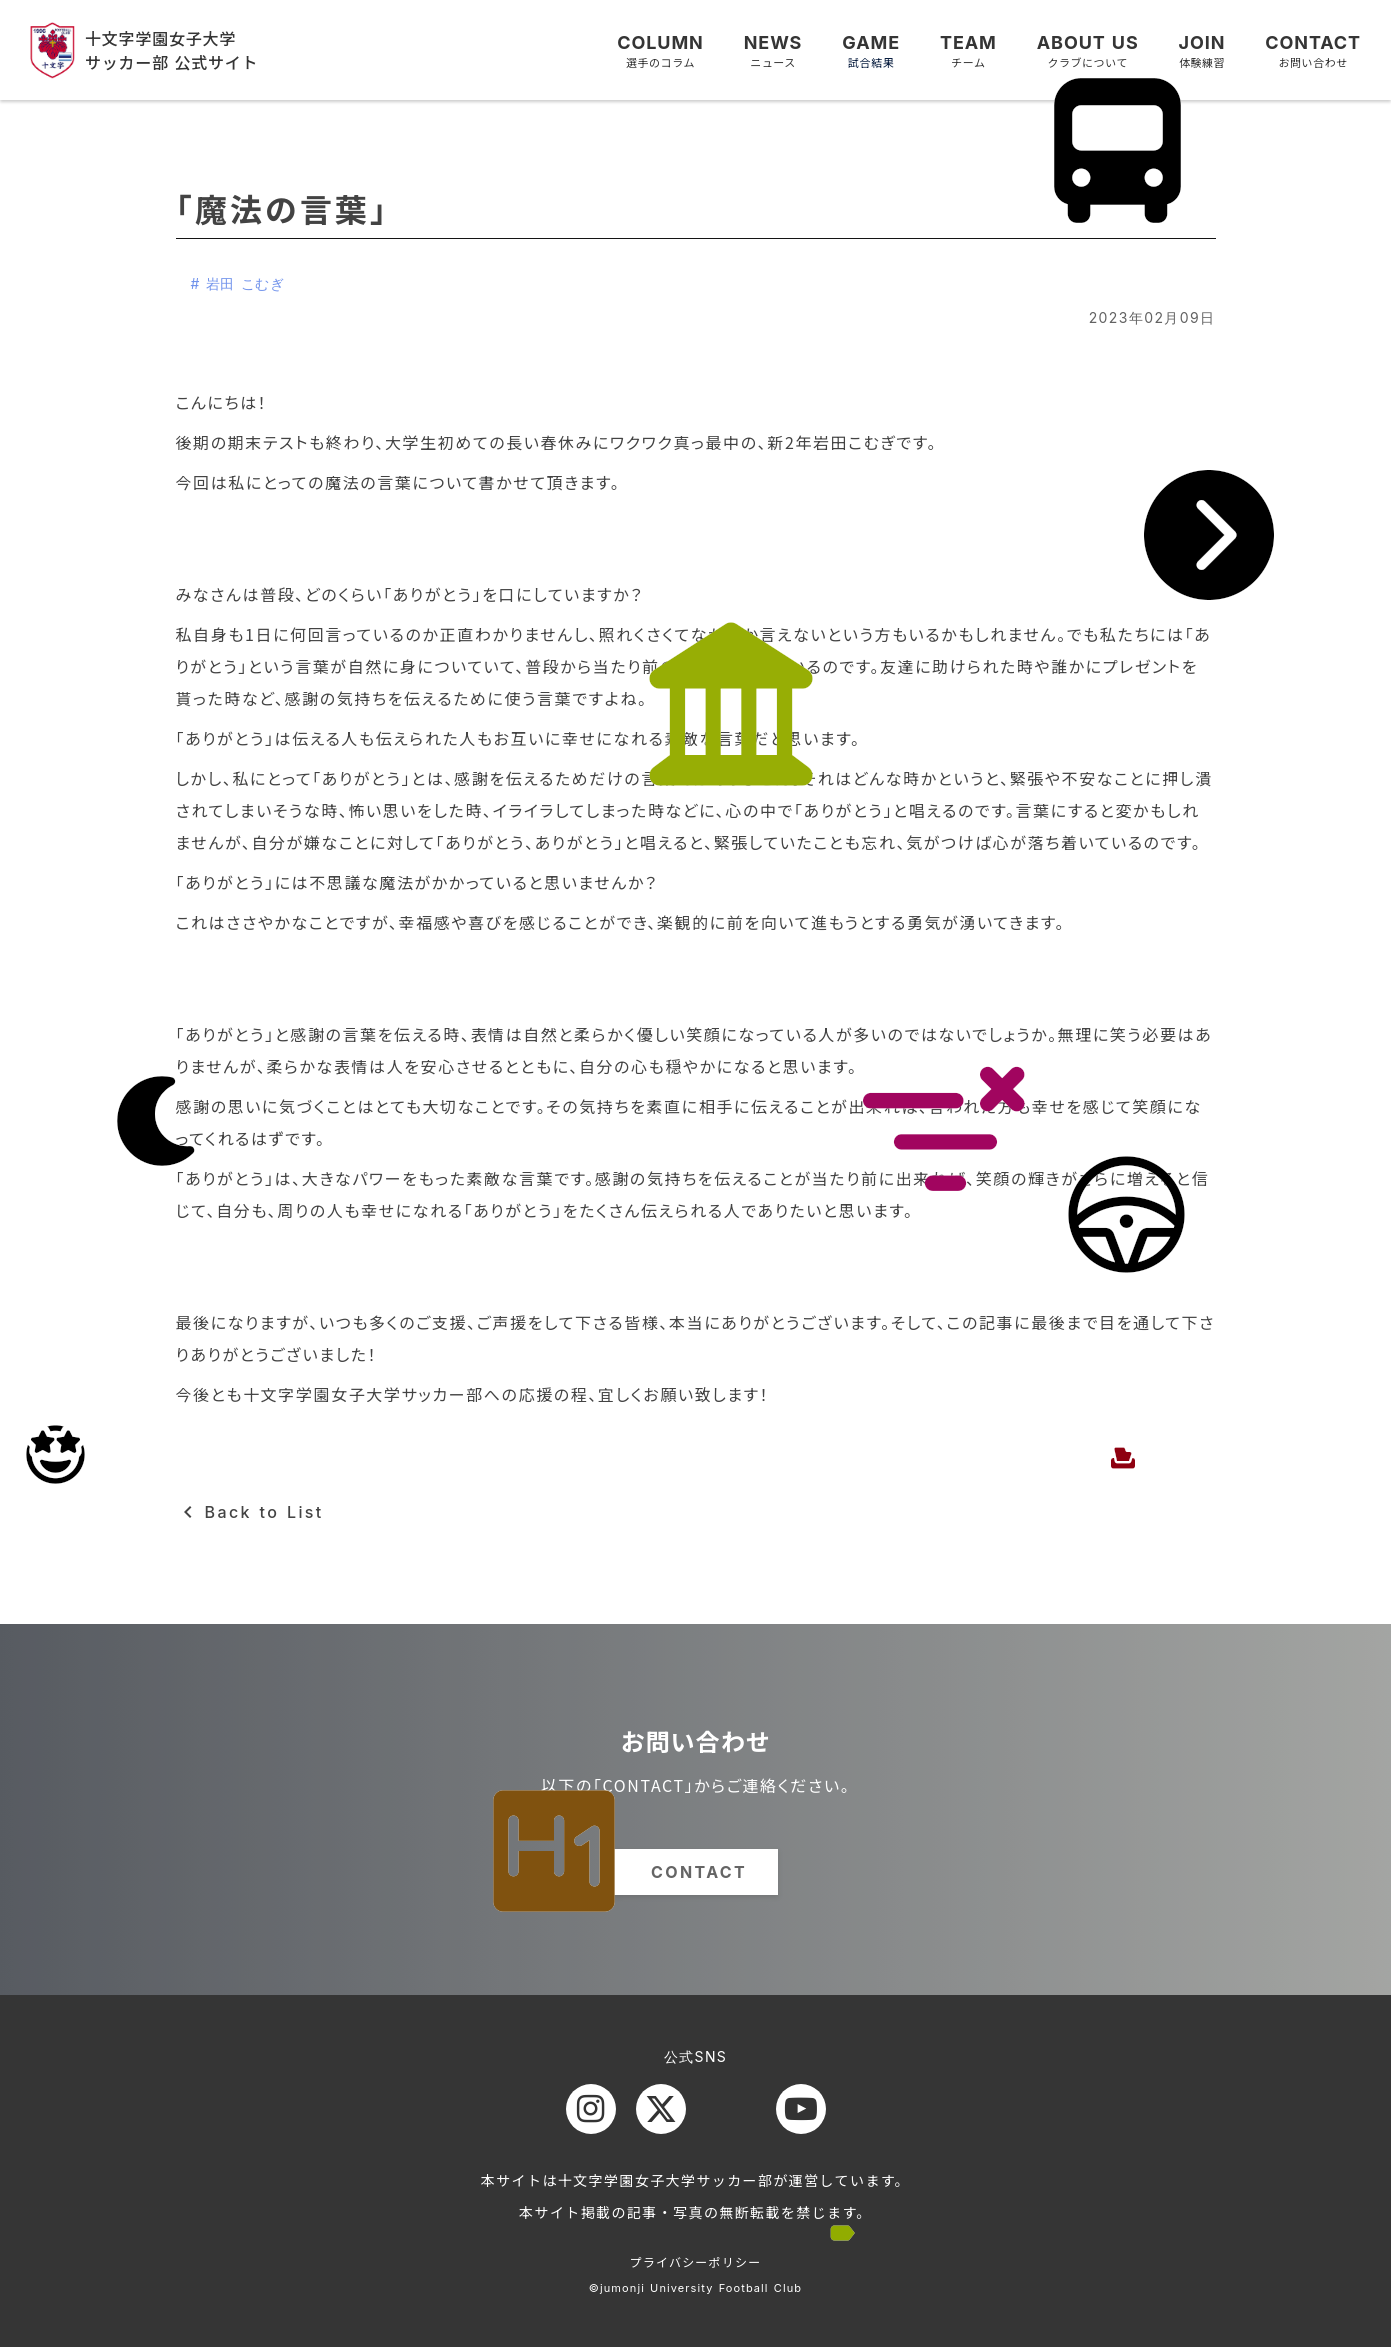 The height and width of the screenshot is (2347, 1391). I want to click on remove or clear active filters, so click(945, 1144).